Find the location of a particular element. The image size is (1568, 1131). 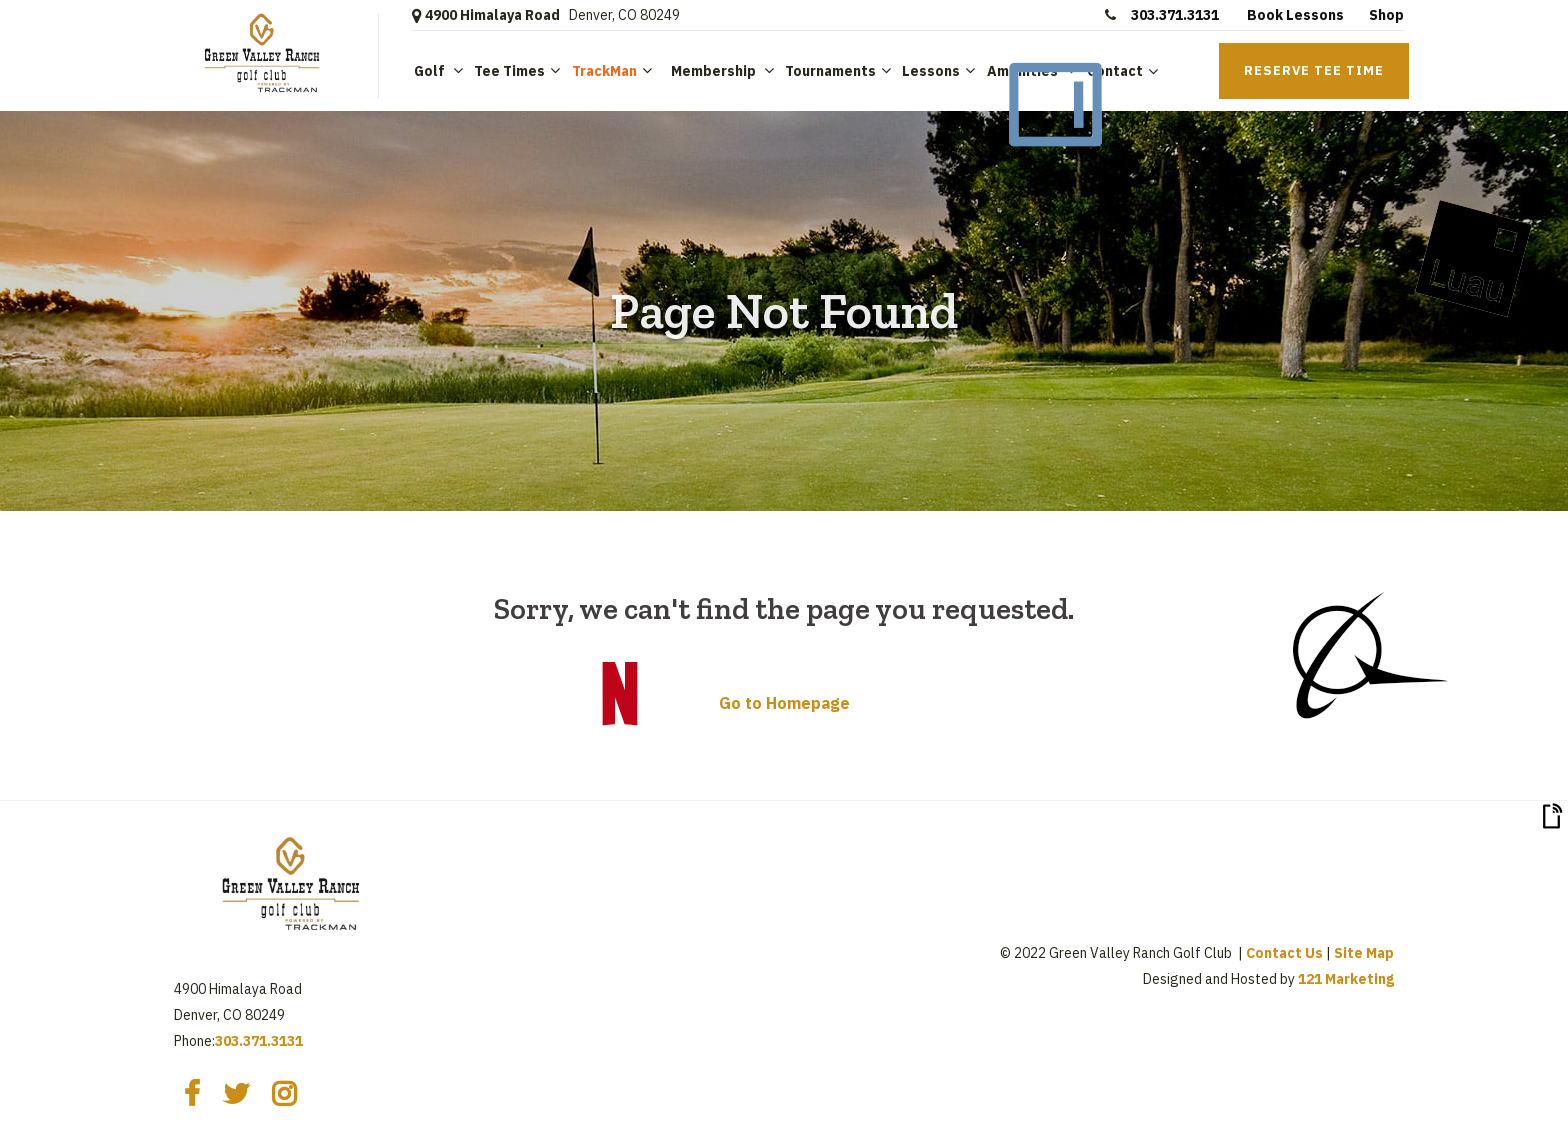

boeing company logo is located at coordinates (1370, 655).